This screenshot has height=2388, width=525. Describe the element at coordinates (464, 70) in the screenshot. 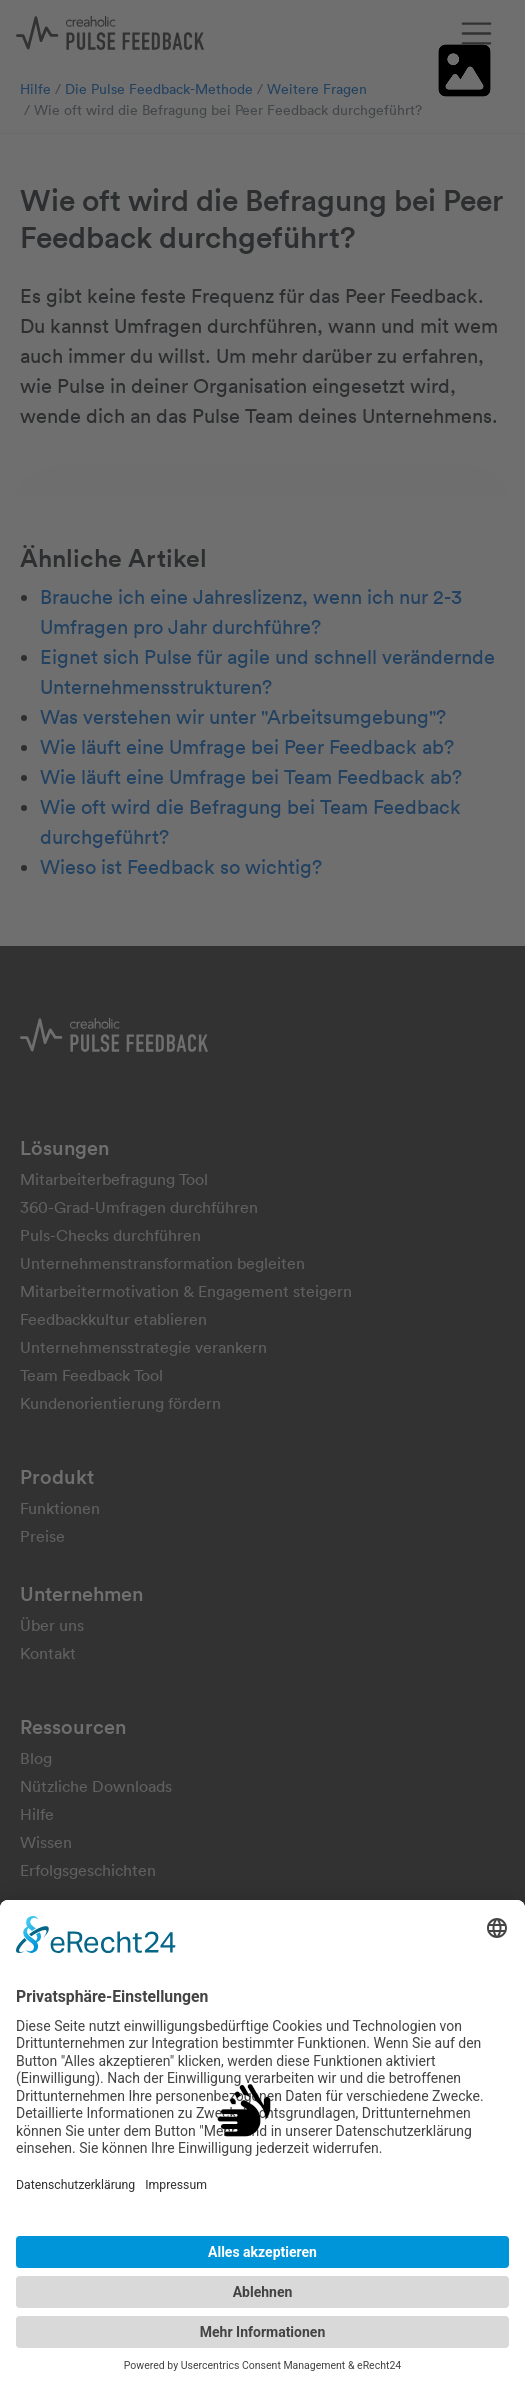

I see `view image or photo` at that location.